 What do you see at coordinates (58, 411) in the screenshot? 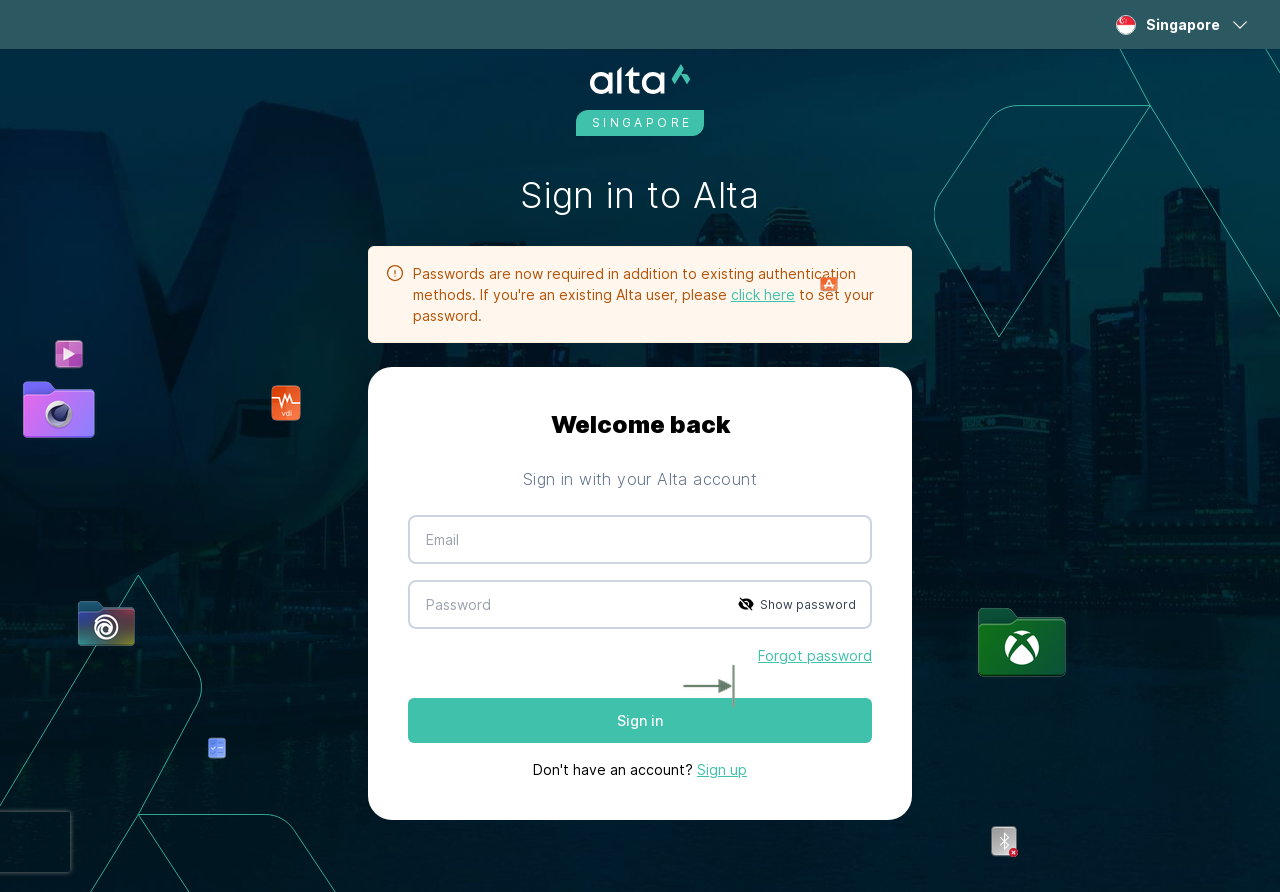
I see `open Cinema 4D project files folder` at bounding box center [58, 411].